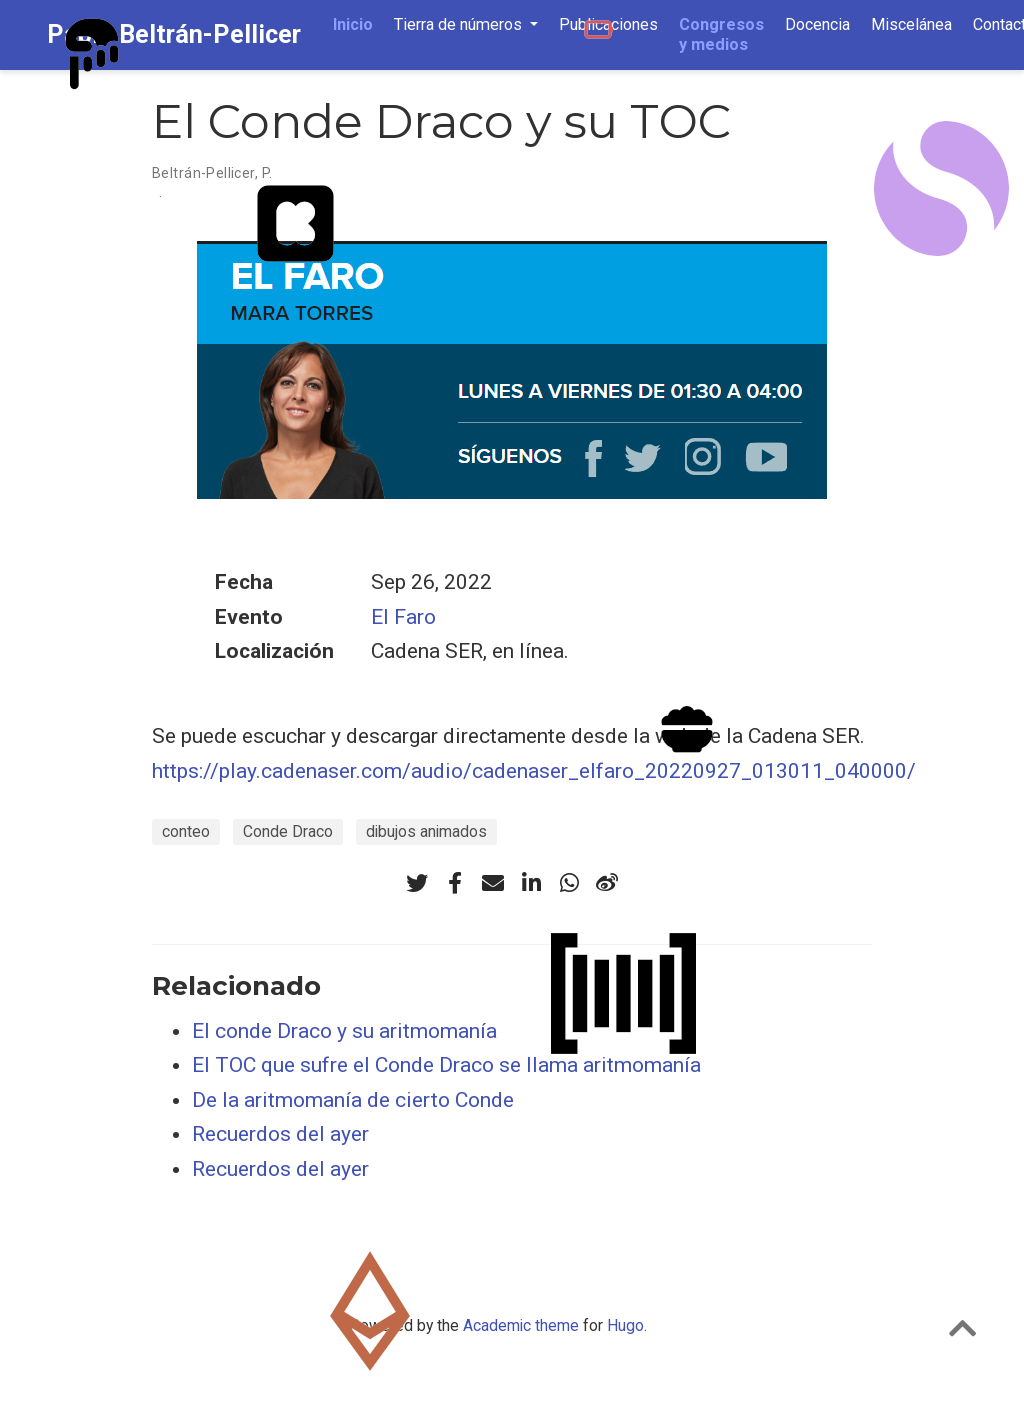 This screenshot has width=1024, height=1402. Describe the element at coordinates (598, 28) in the screenshot. I see `indicates battery is empty or critically low` at that location.